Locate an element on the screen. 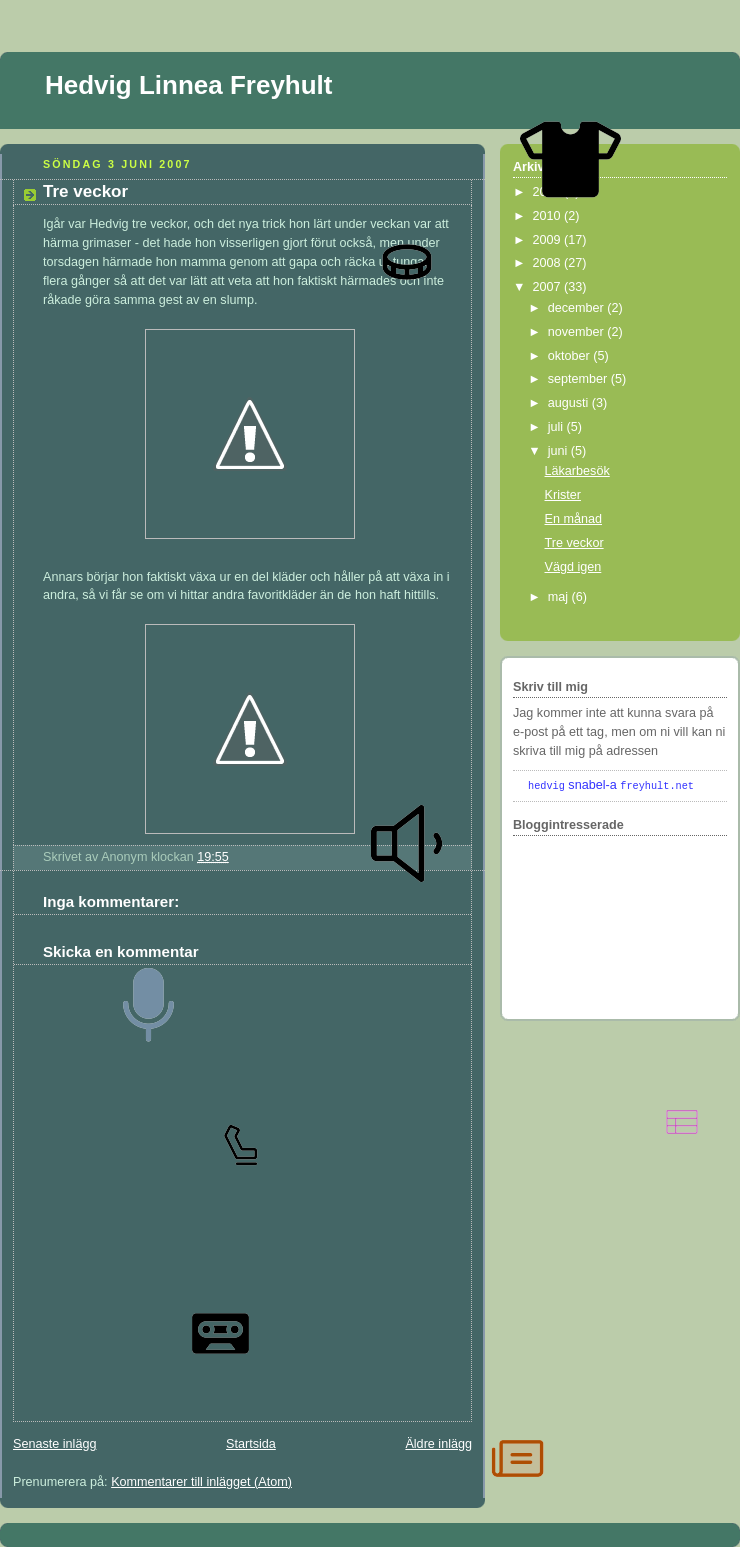 This screenshot has width=740, height=1547. access audio recordings or voice memos is located at coordinates (220, 1333).